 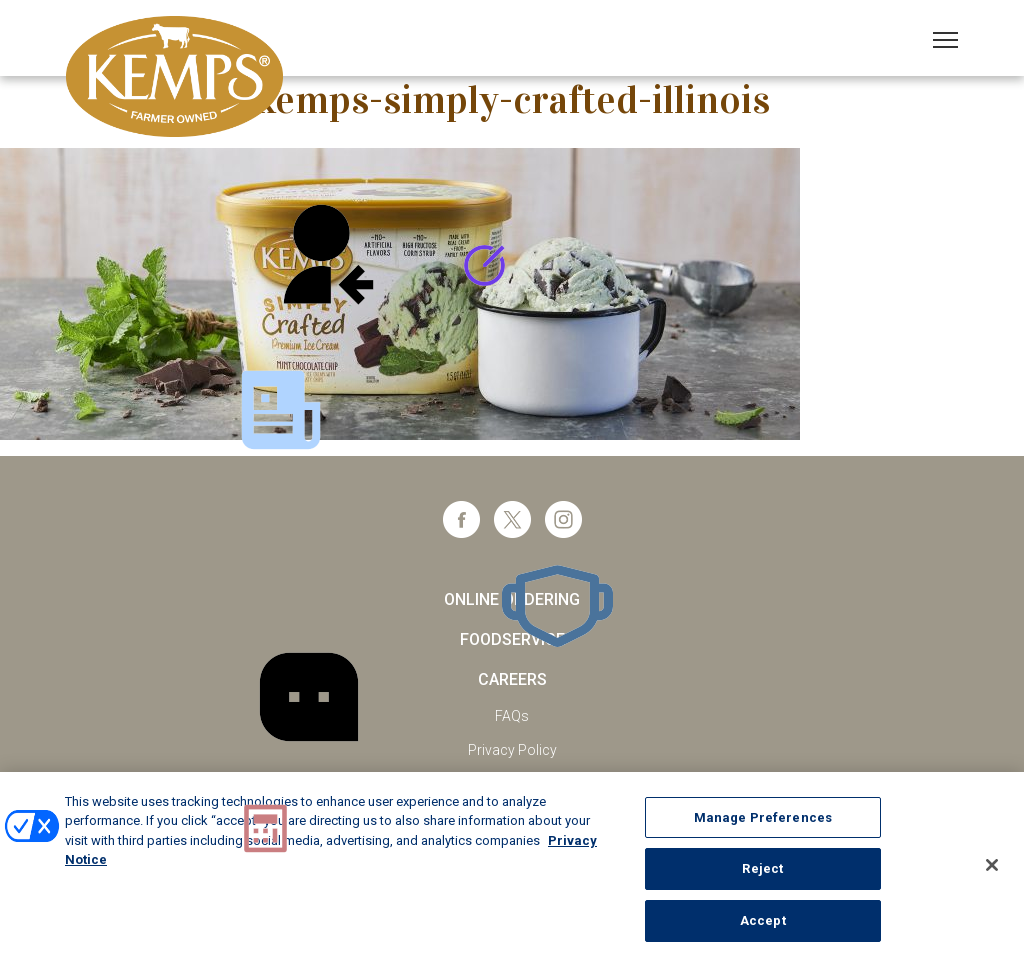 What do you see at coordinates (321, 256) in the screenshot?
I see `incoming user request or invitation` at bounding box center [321, 256].